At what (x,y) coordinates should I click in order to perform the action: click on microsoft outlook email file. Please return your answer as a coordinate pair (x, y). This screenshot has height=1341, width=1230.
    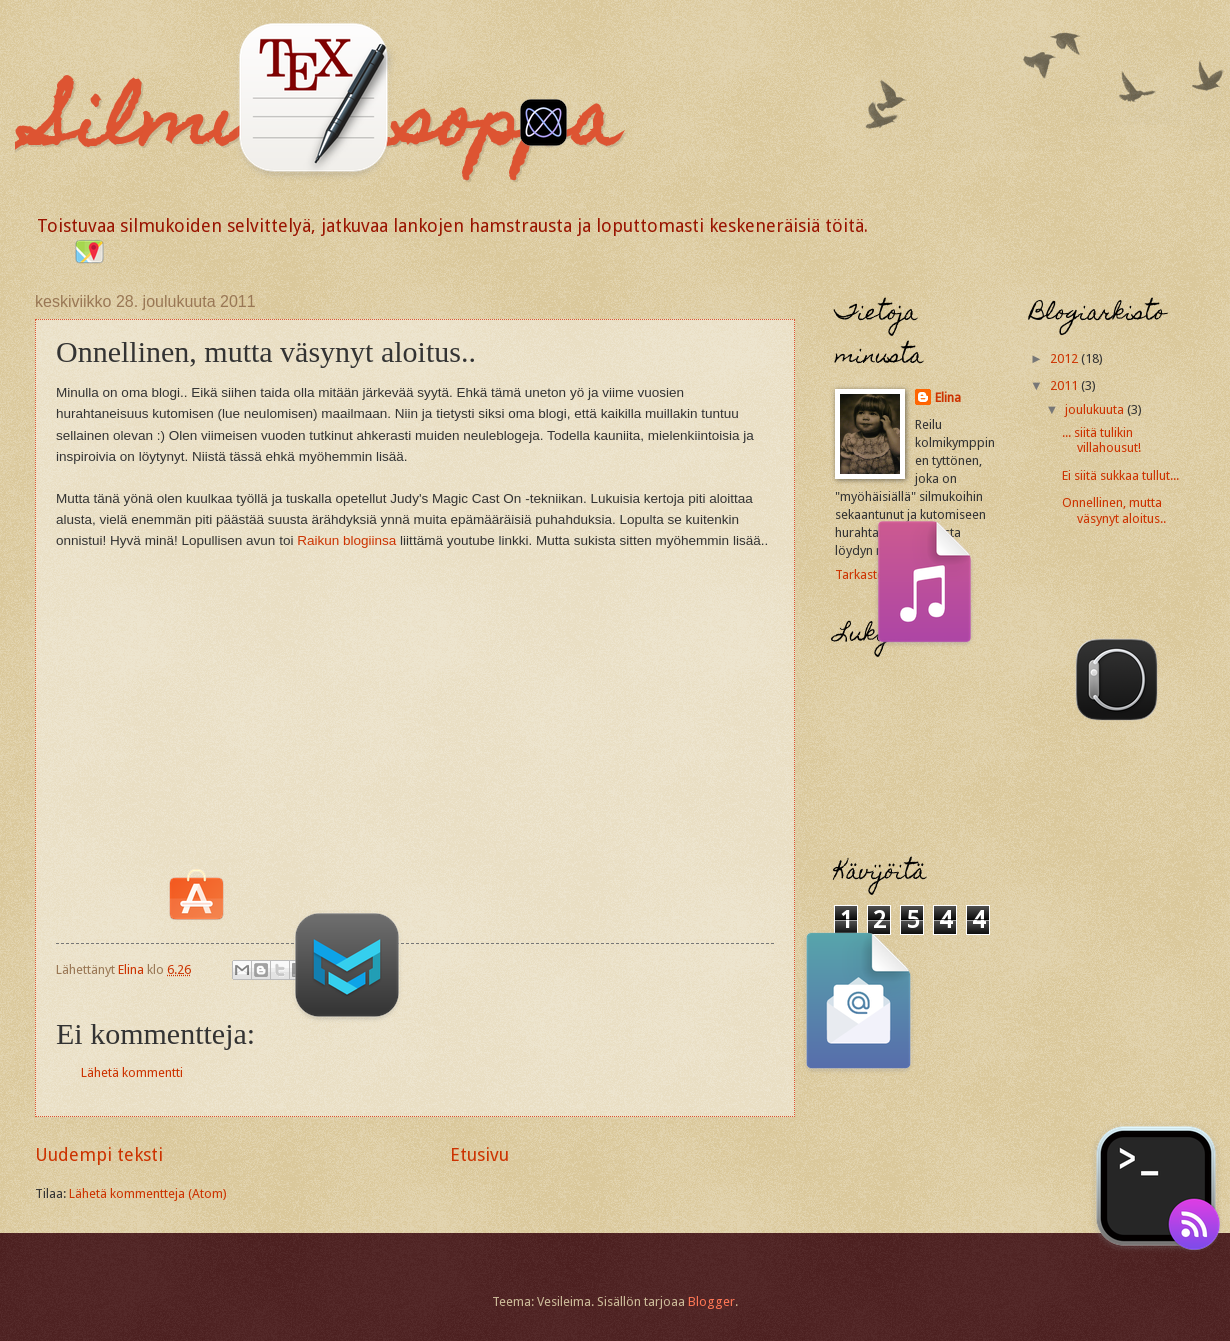
    Looking at the image, I should click on (858, 1000).